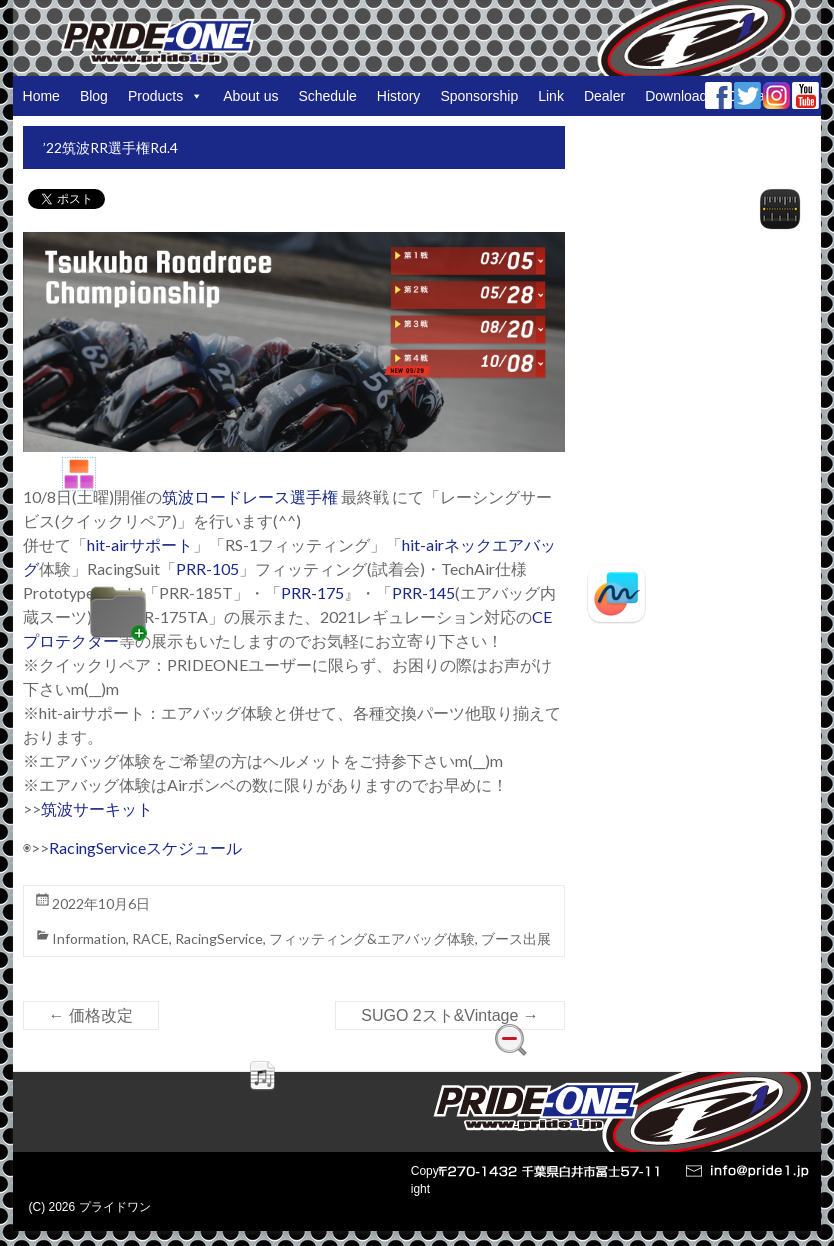  Describe the element at coordinates (79, 474) in the screenshot. I see `select all items in the current view` at that location.